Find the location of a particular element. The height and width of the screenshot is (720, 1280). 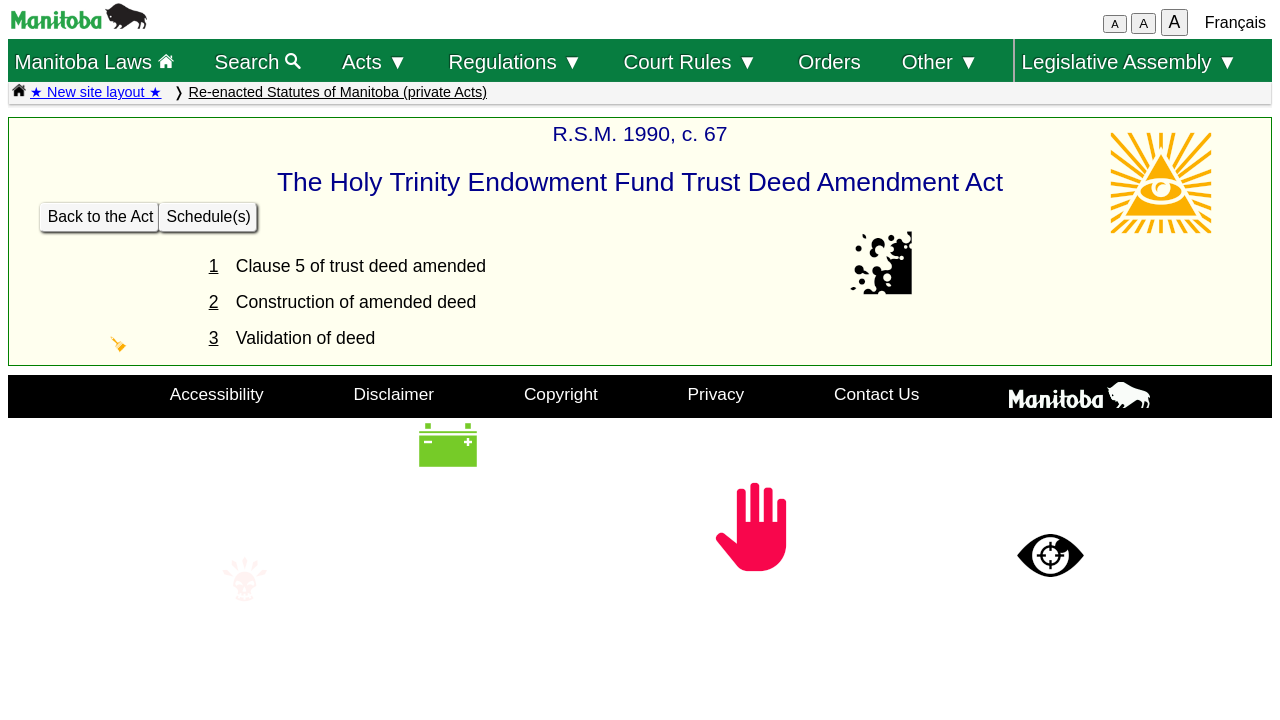

stop or pause current action is located at coordinates (751, 527).